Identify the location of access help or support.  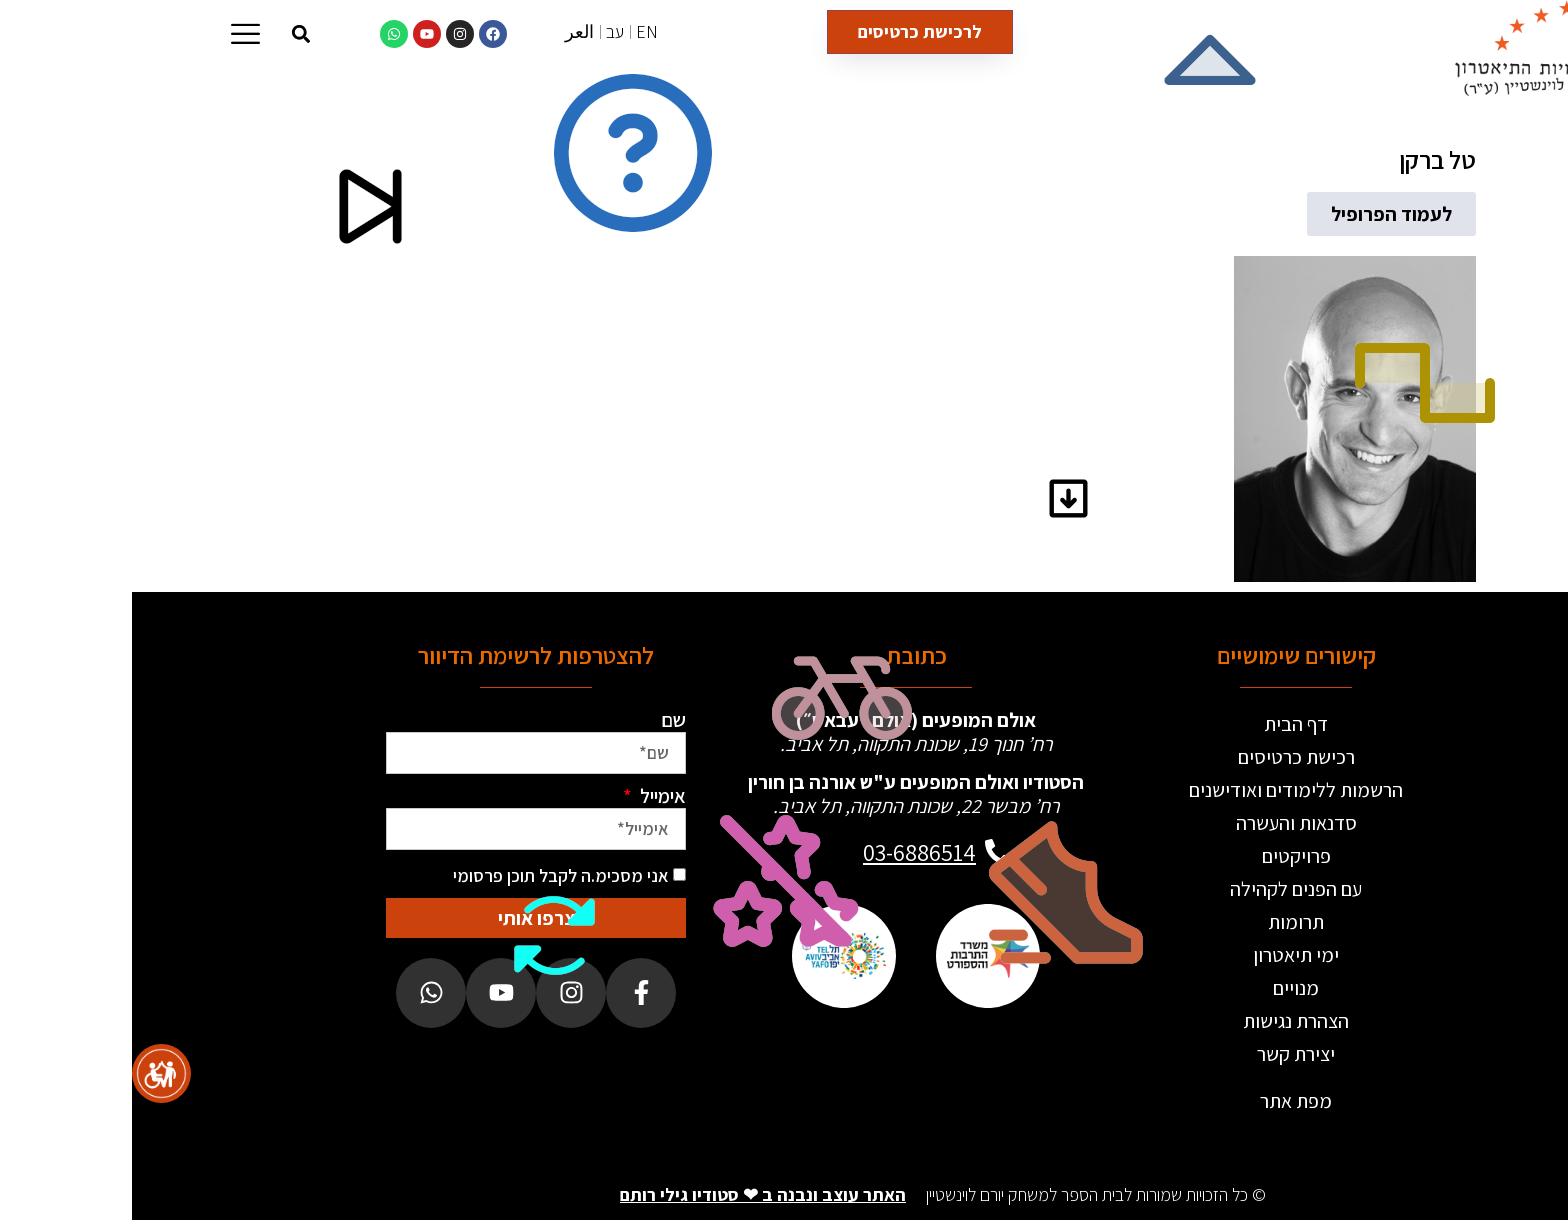
(633, 153).